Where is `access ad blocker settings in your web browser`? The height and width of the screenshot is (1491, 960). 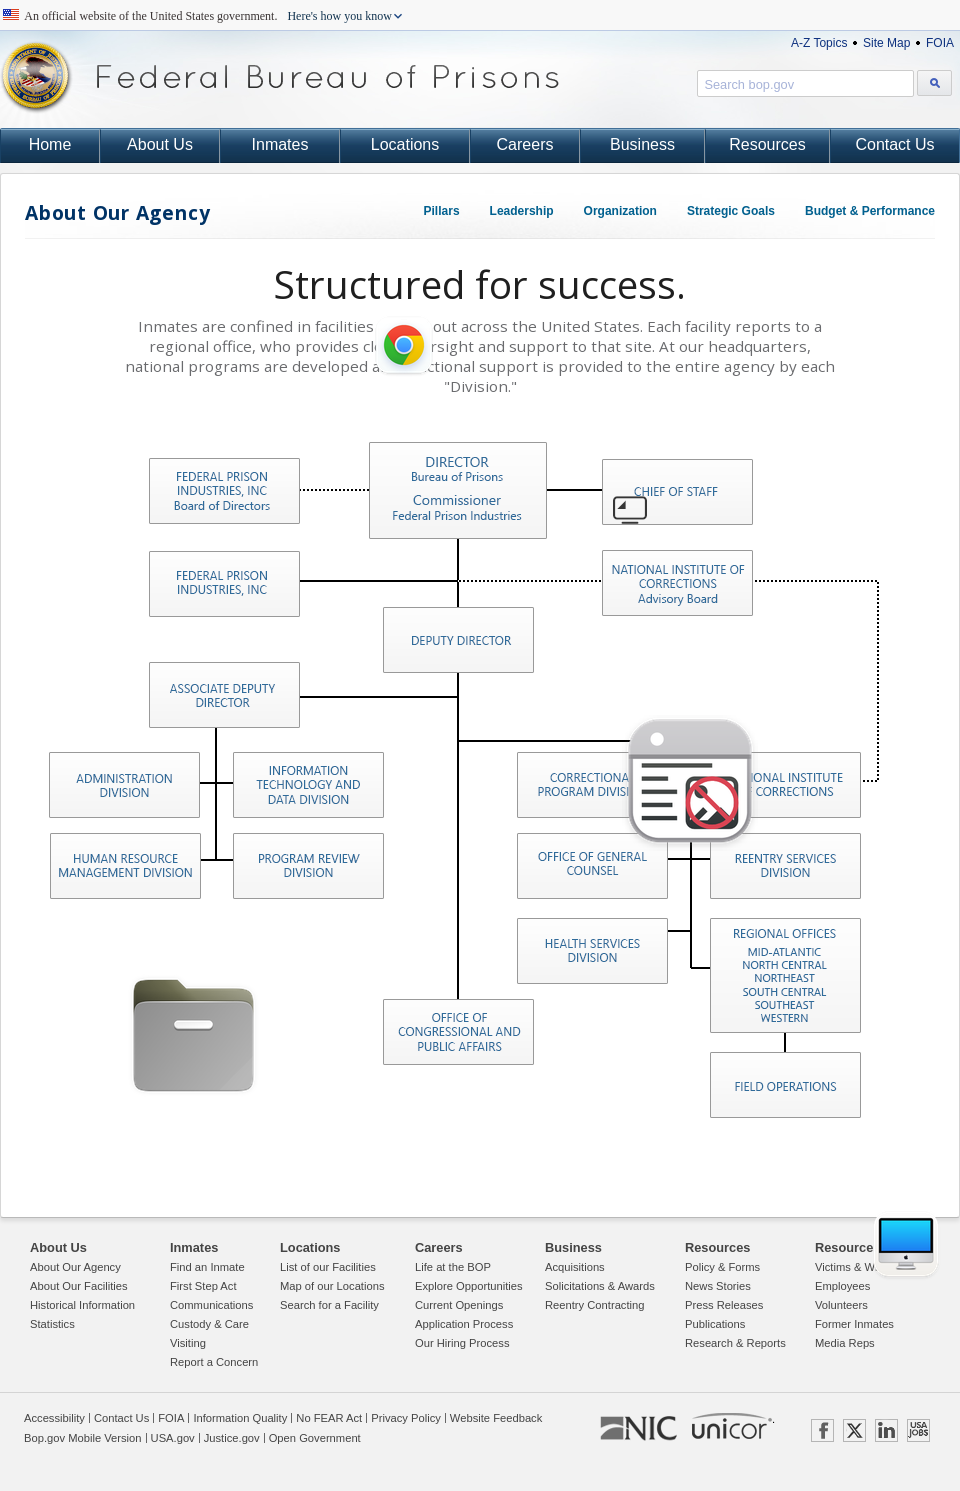 access ad blocker settings in your web browser is located at coordinates (690, 783).